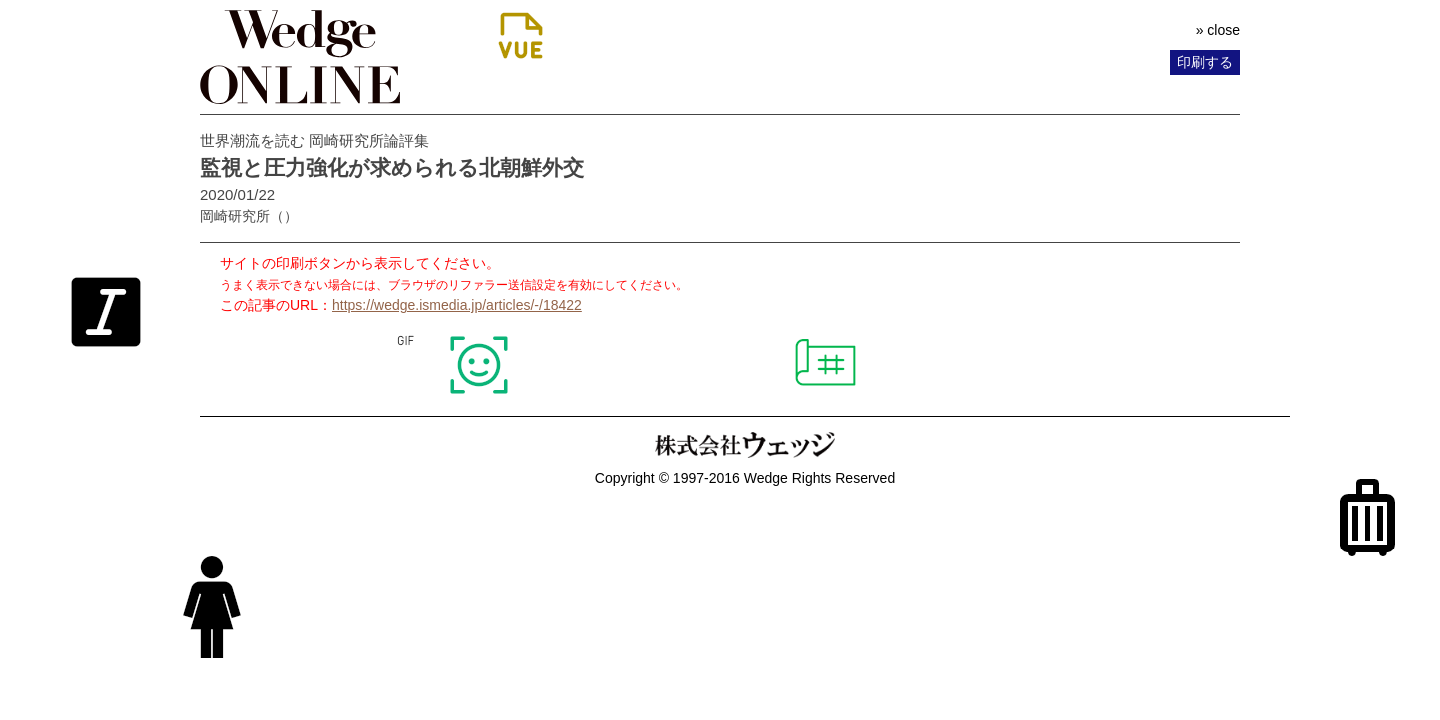 The image size is (1440, 720). I want to click on indicates women's restroom or facilities, so click(212, 607).